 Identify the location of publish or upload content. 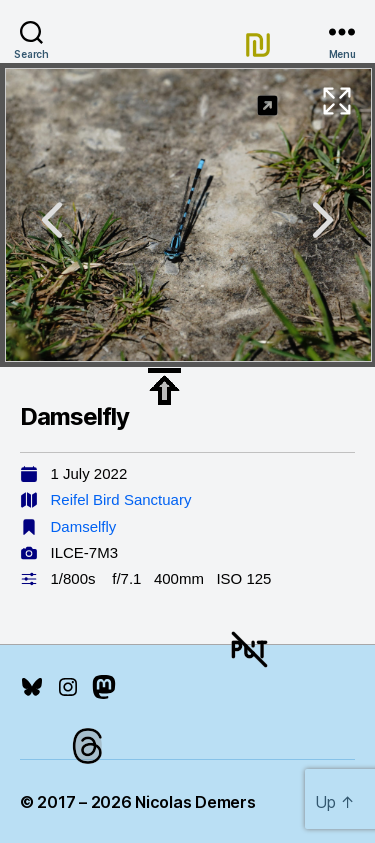
(164, 386).